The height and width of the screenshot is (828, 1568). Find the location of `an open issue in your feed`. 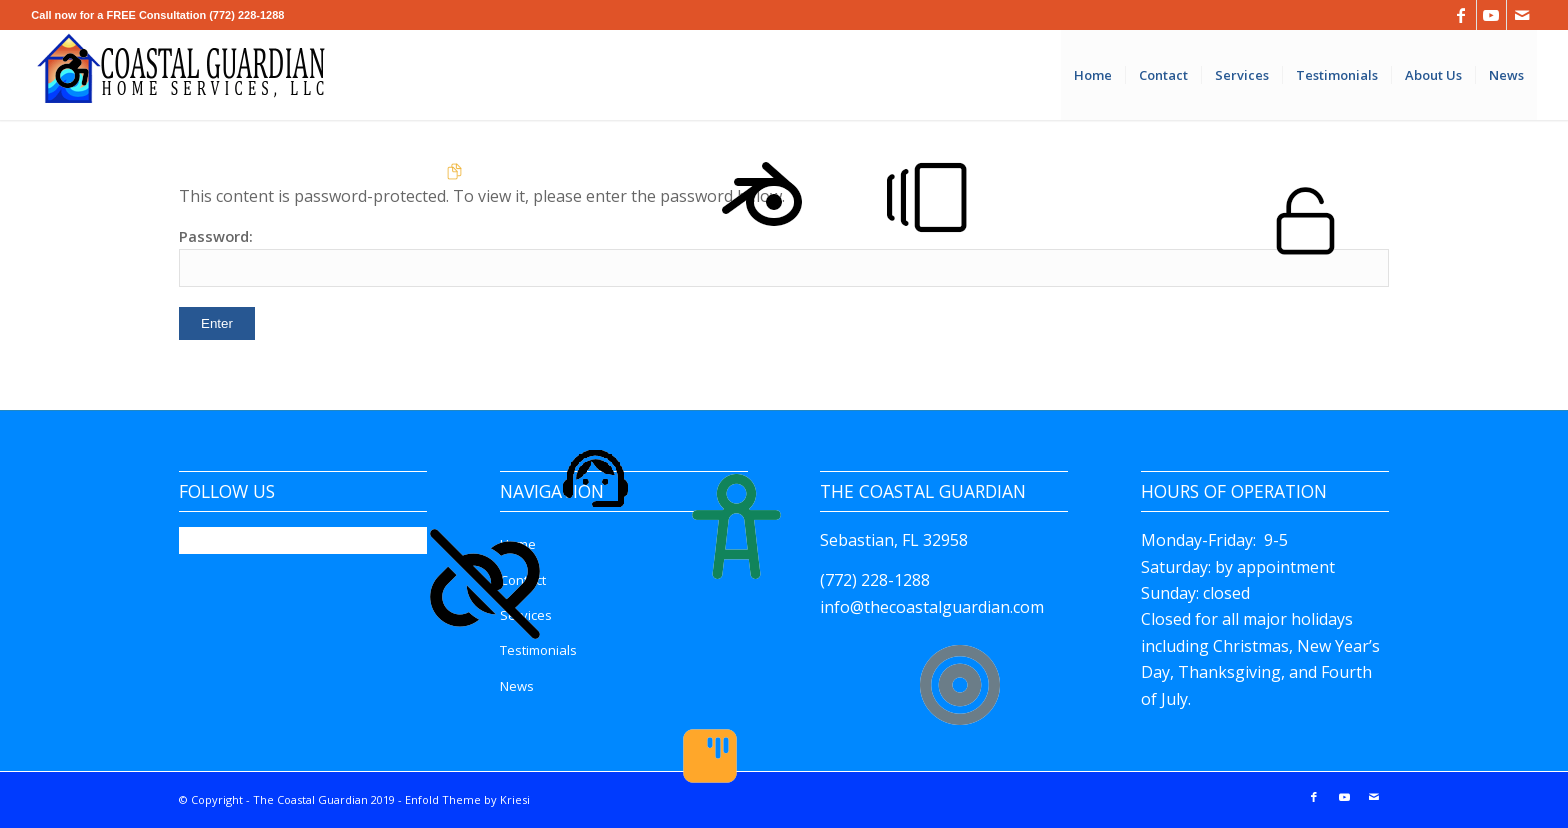

an open issue in your feed is located at coordinates (960, 685).